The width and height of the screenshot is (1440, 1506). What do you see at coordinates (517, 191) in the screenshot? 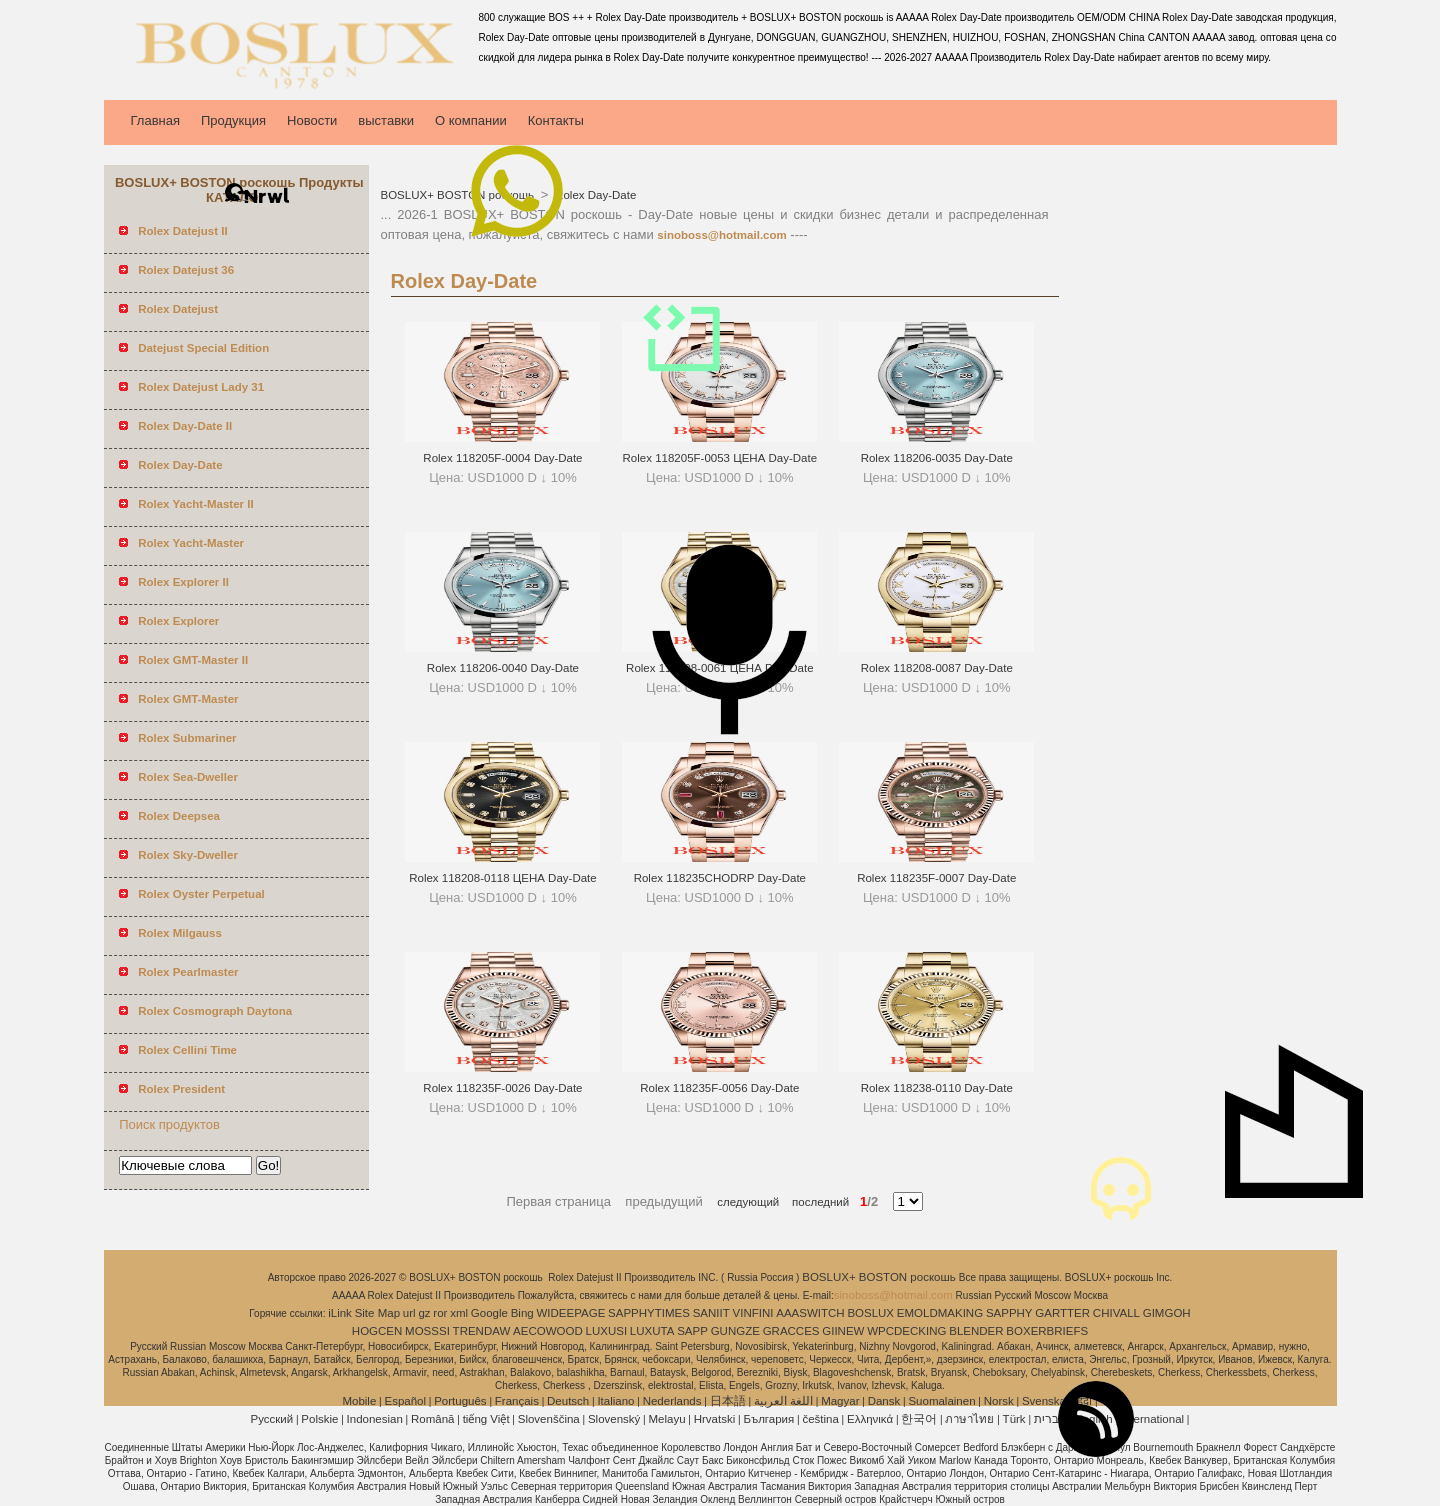
I see `open WhatsApp messaging app` at bounding box center [517, 191].